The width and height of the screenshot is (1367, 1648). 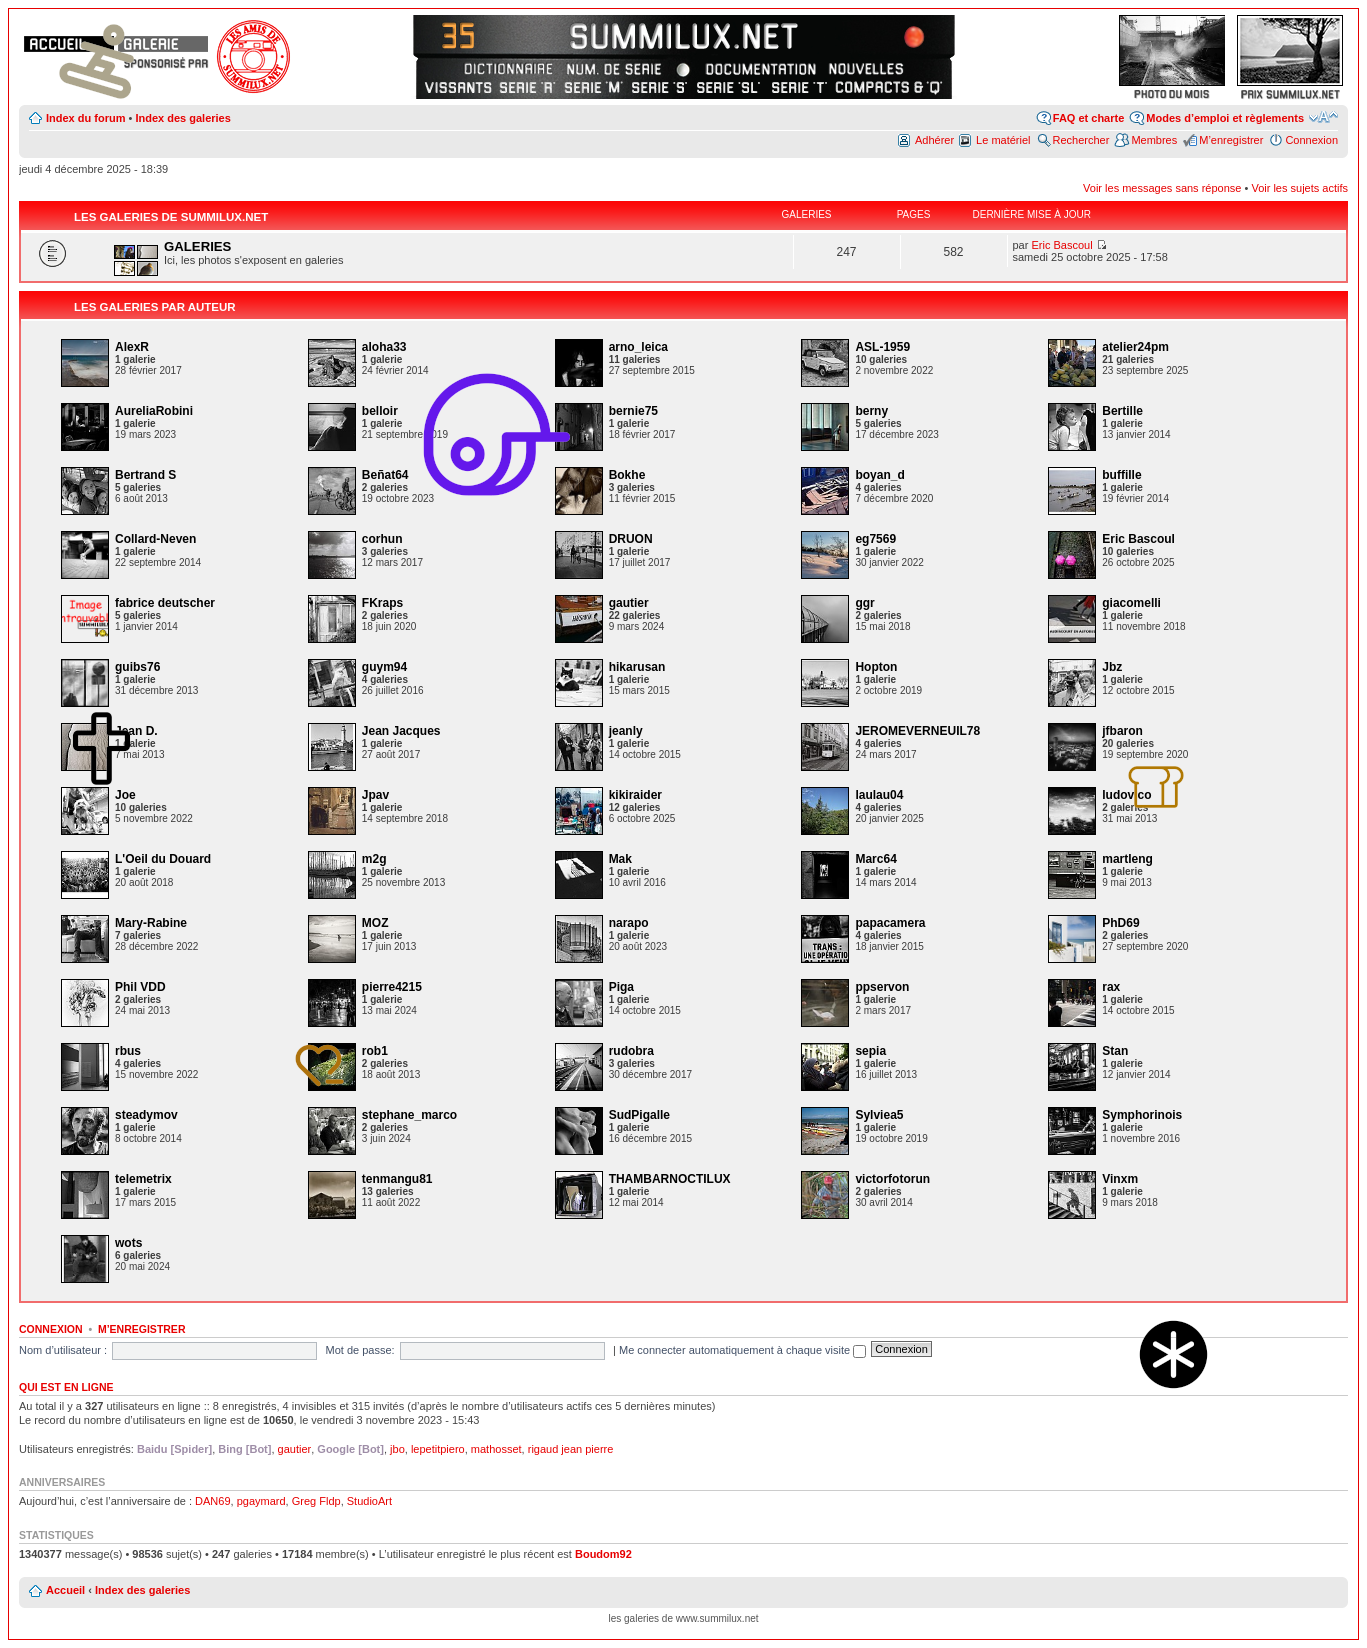 What do you see at coordinates (318, 1065) in the screenshot?
I see `remove from favorites` at bounding box center [318, 1065].